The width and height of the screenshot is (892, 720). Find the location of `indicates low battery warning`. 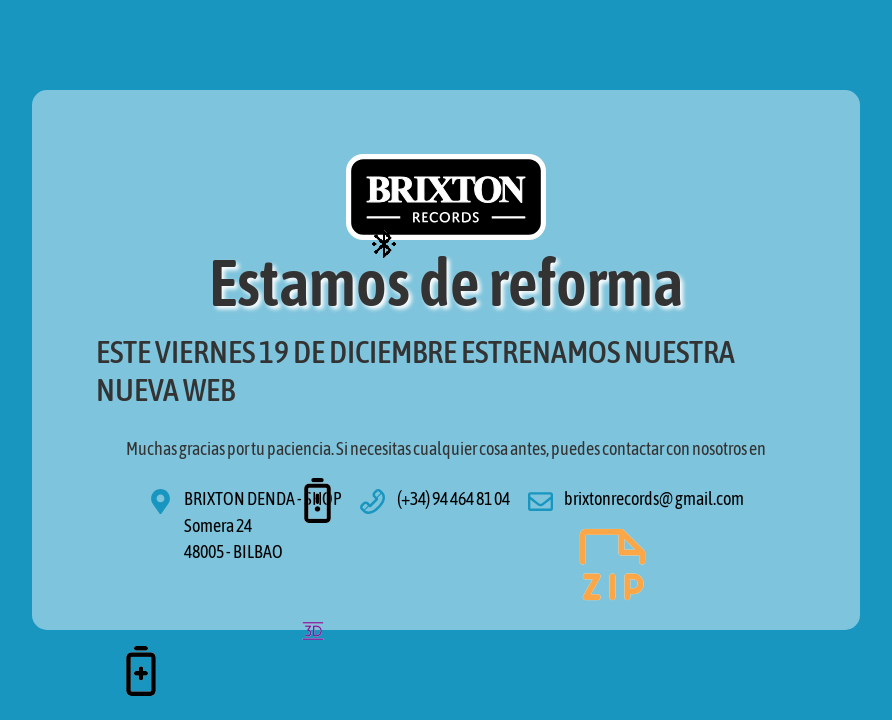

indicates low battery warning is located at coordinates (317, 500).